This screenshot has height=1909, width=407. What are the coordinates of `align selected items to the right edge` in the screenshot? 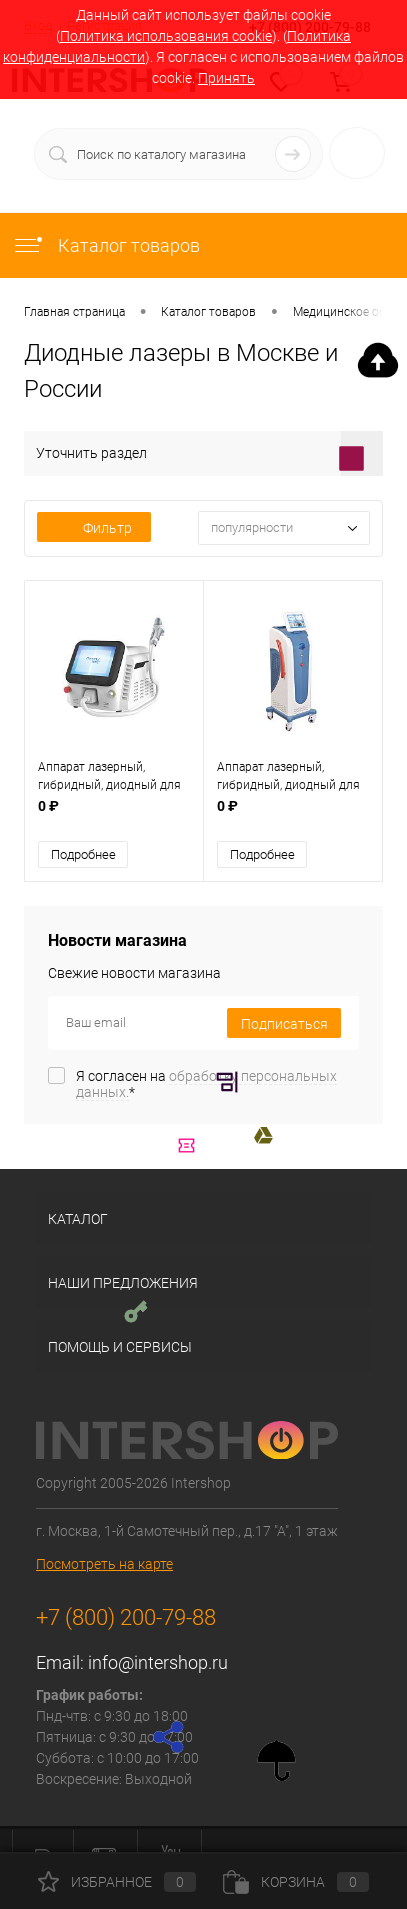 It's located at (227, 1082).